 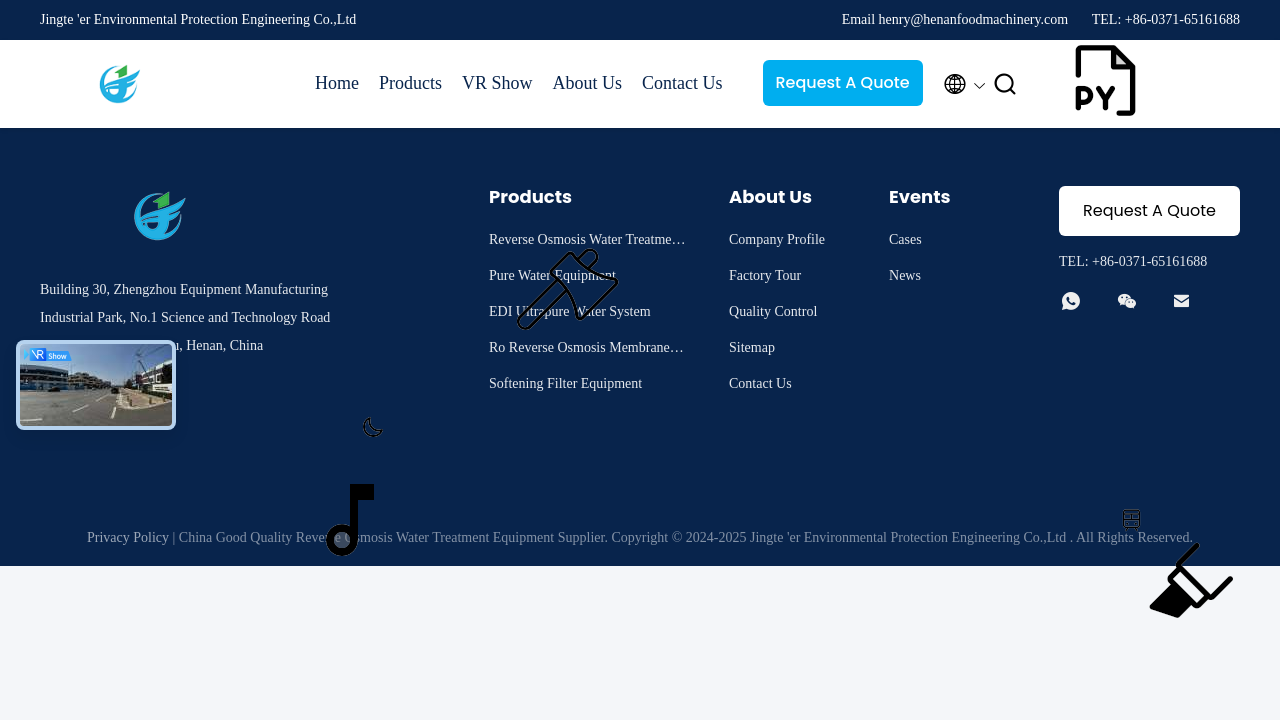 I want to click on access music or audio player, so click(x=350, y=520).